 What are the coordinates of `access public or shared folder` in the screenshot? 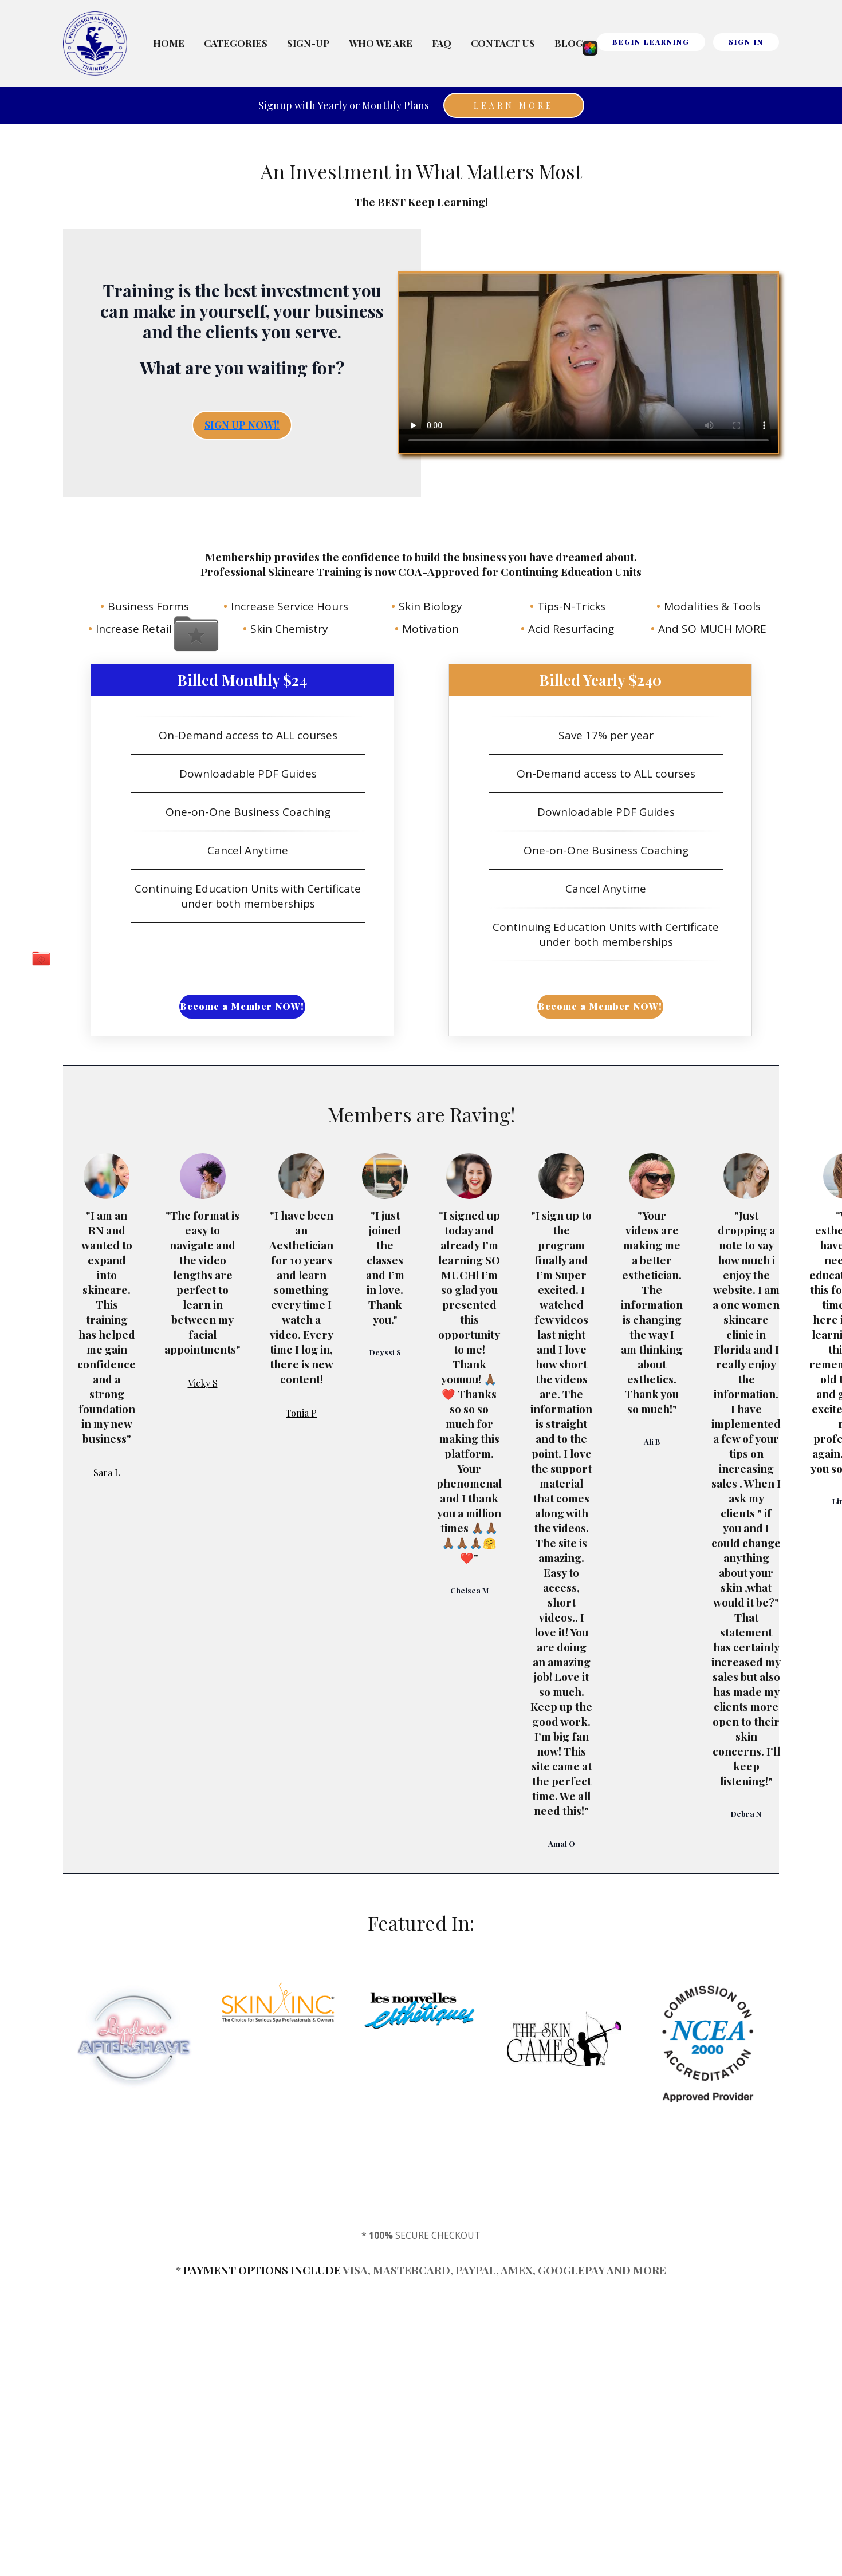 It's located at (41, 958).